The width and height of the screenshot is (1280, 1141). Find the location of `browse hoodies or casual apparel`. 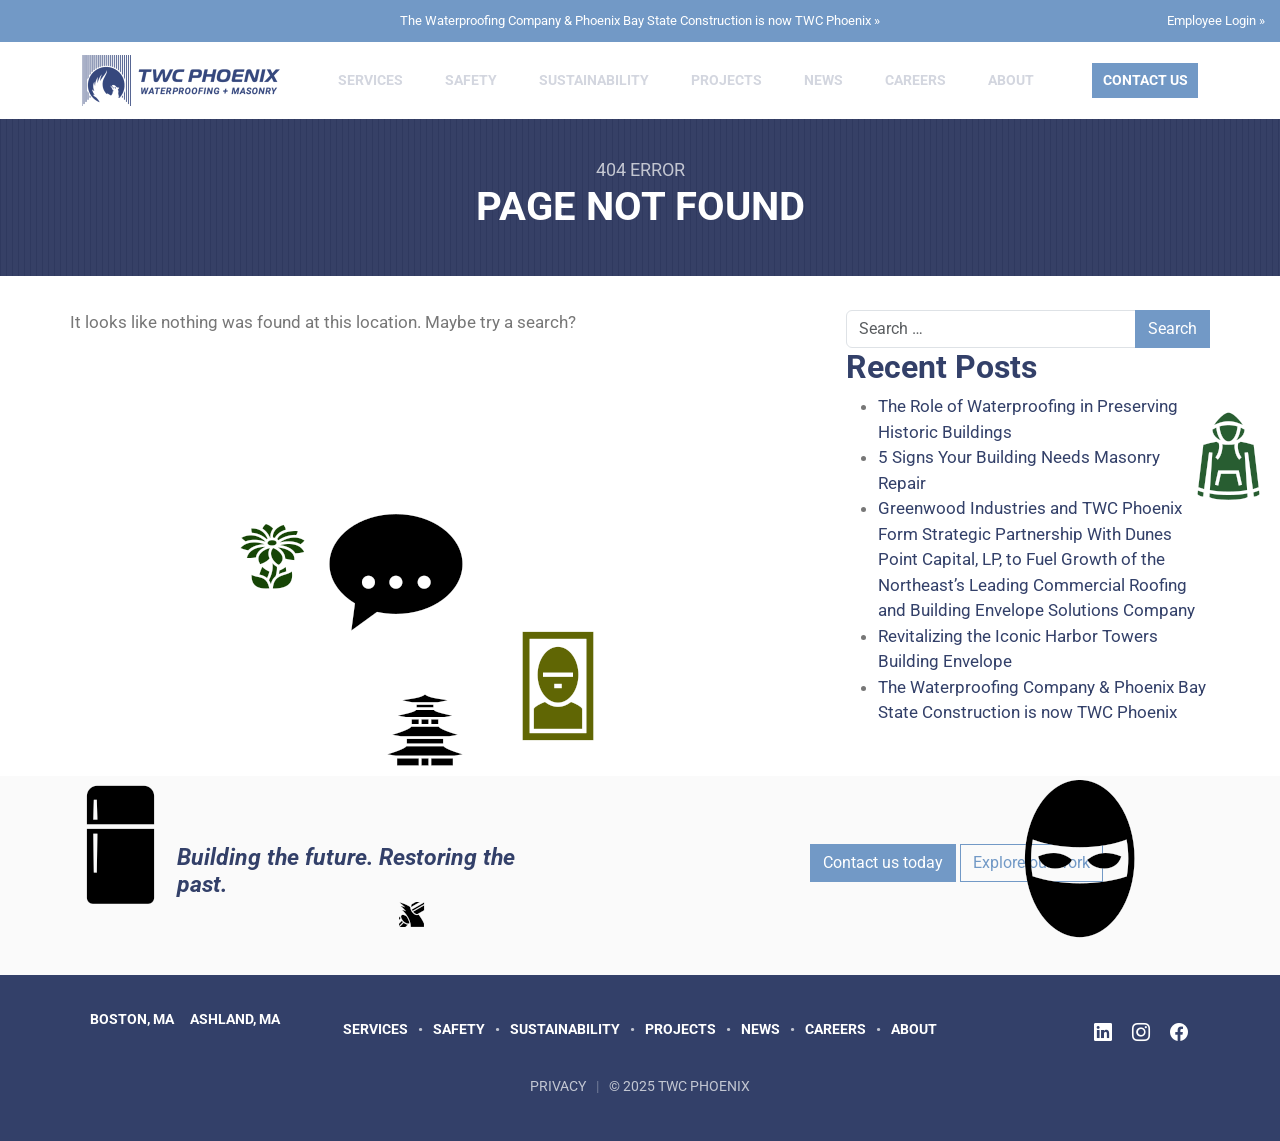

browse hoodies or casual apparel is located at coordinates (1228, 455).